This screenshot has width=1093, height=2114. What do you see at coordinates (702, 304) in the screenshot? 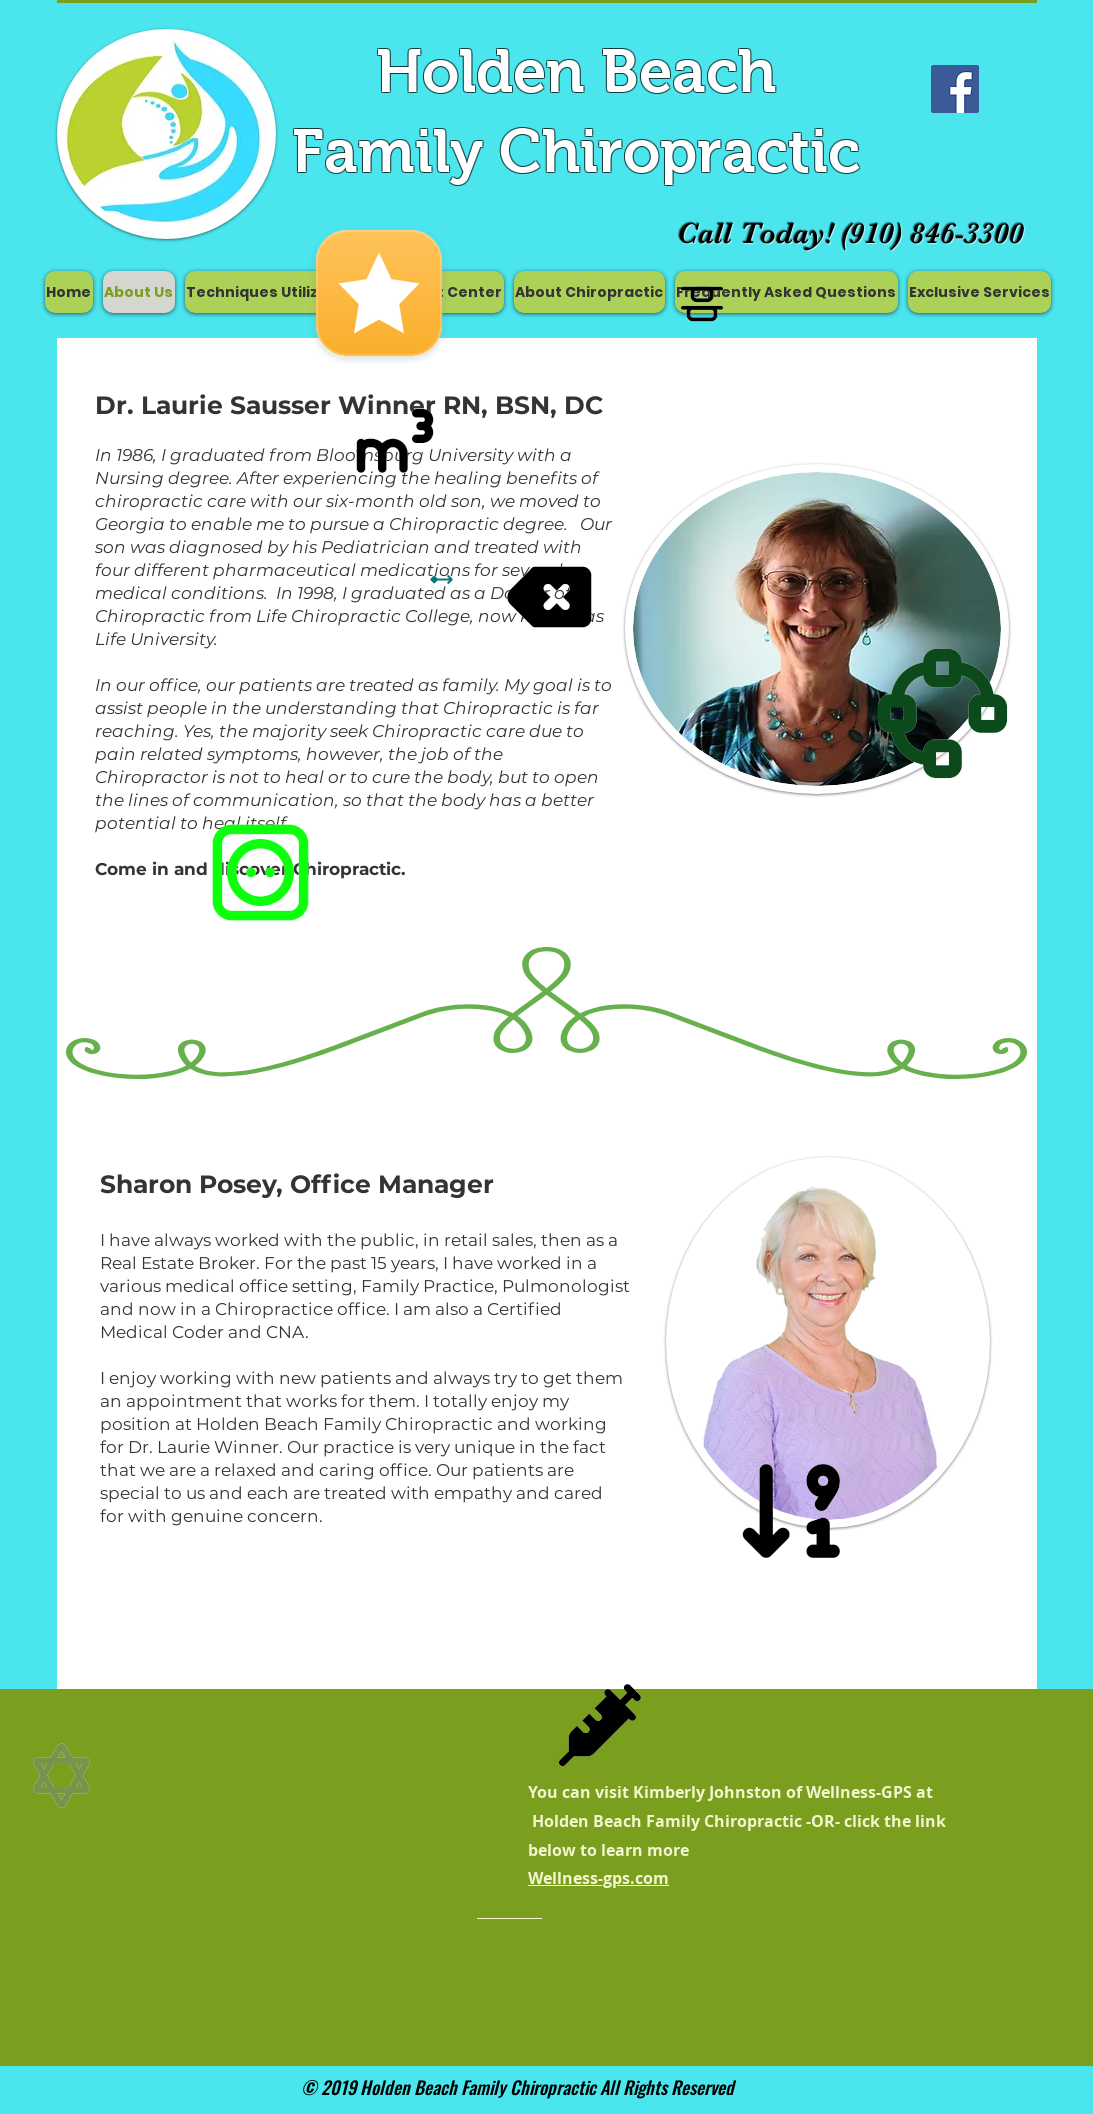
I see `align objects to the top edge with vertical distribution` at bounding box center [702, 304].